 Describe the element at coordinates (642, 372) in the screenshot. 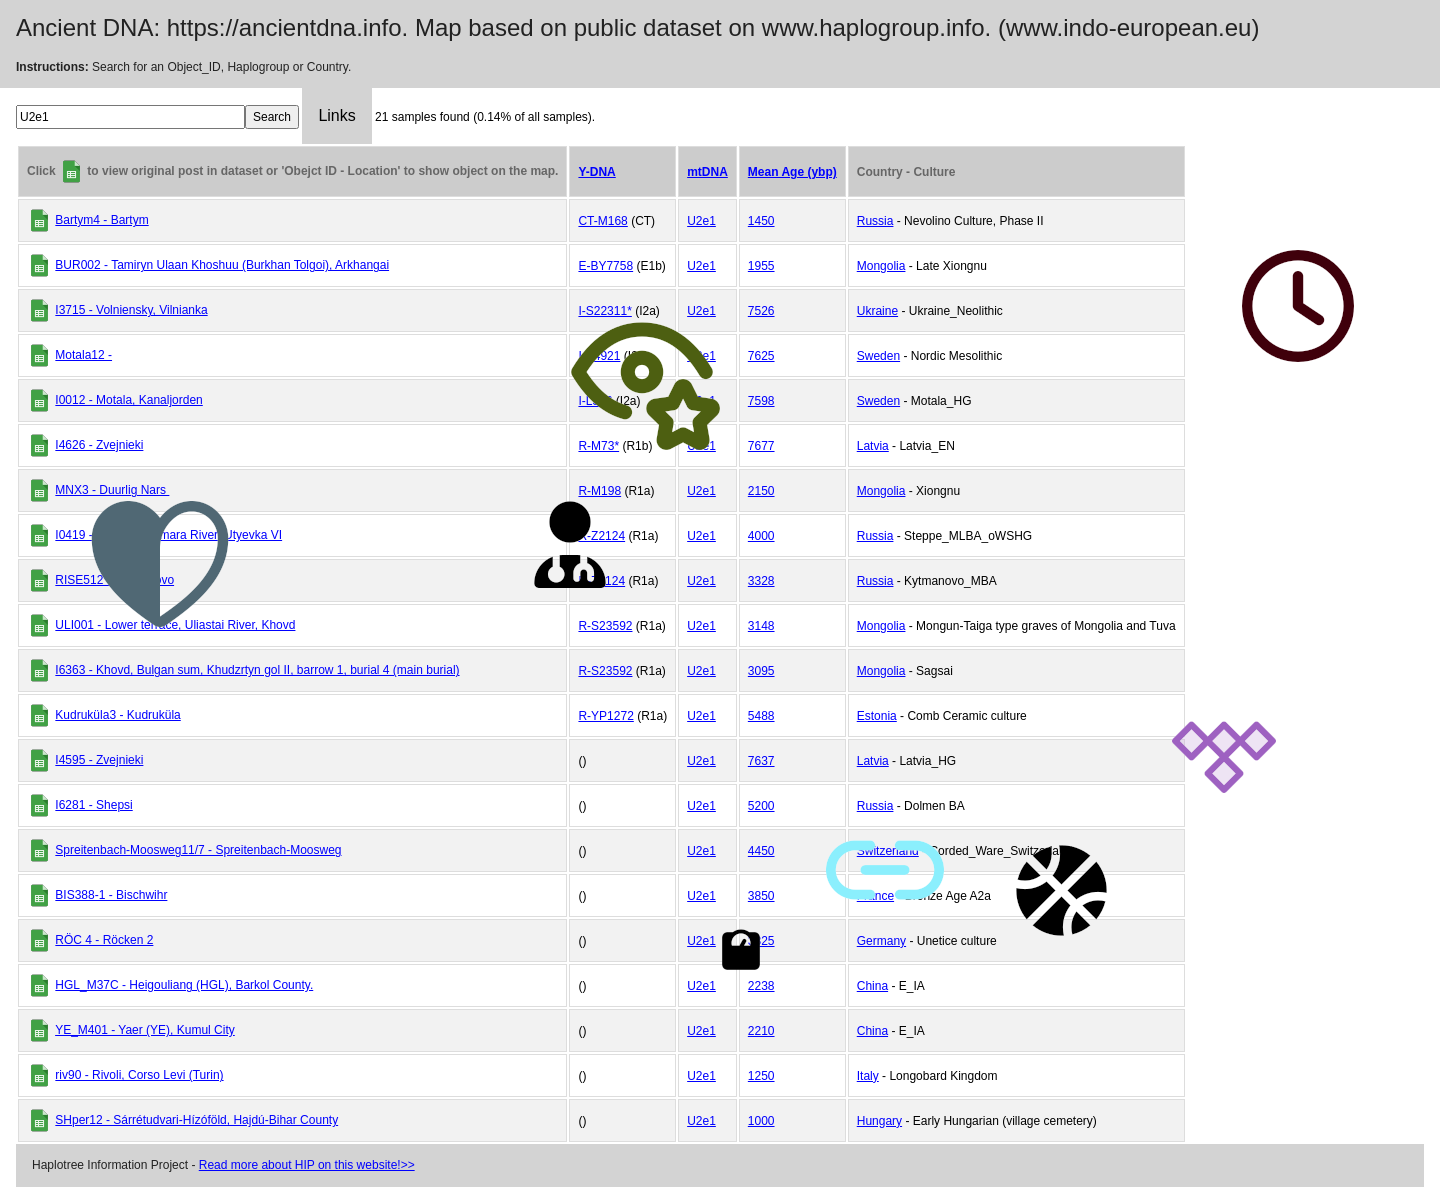

I see `add to favorites or watchlist` at that location.